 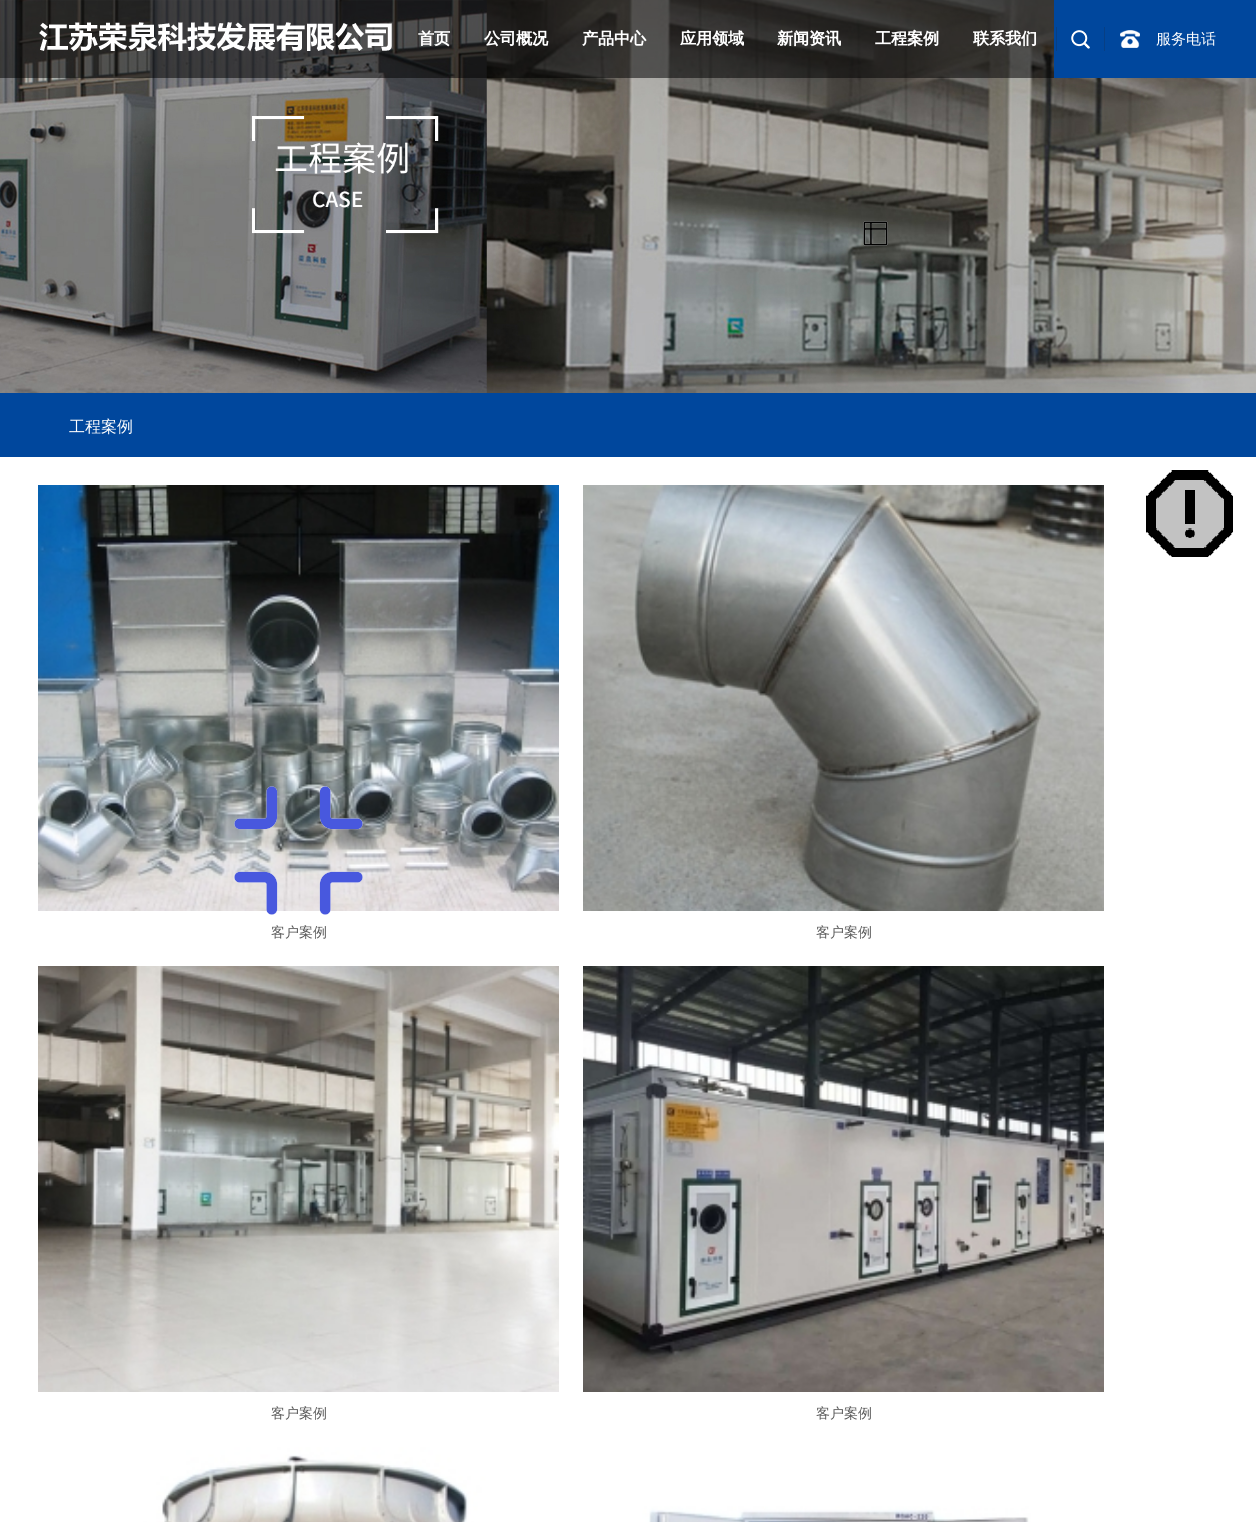 What do you see at coordinates (298, 850) in the screenshot?
I see `exit fullscreen mode` at bounding box center [298, 850].